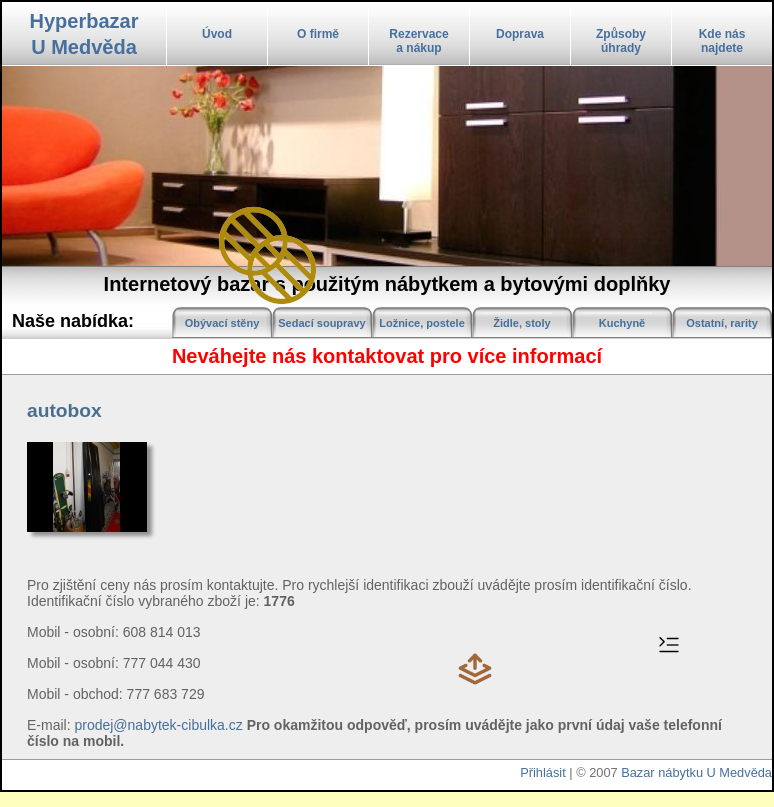  Describe the element at coordinates (267, 255) in the screenshot. I see `merge or combine selected elements` at that location.